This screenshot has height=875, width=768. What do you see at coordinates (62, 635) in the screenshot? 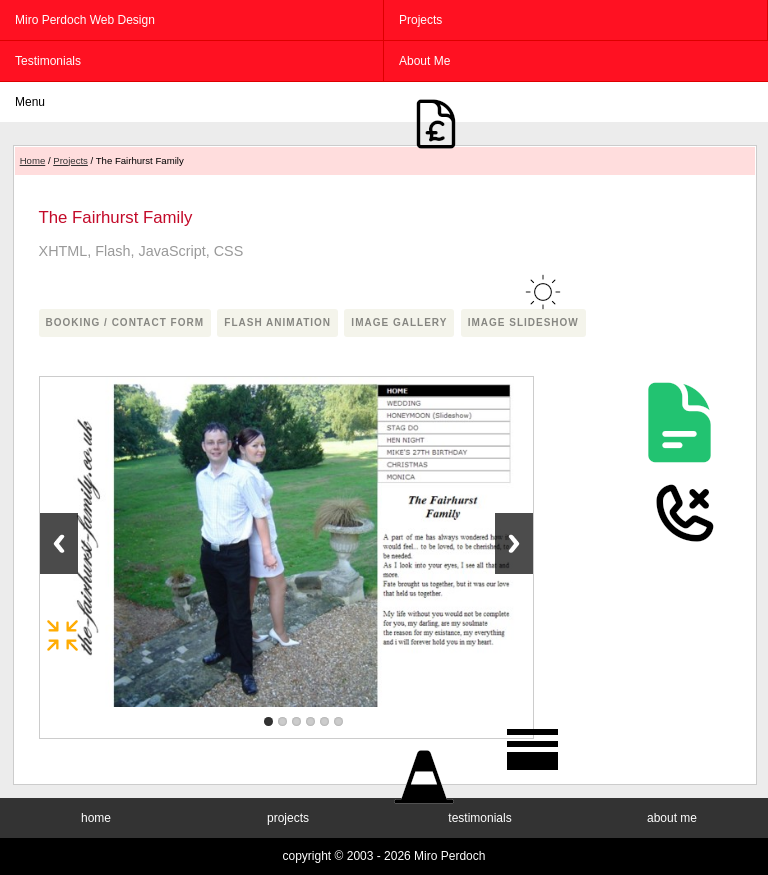
I see `exit fullscreen mode` at bounding box center [62, 635].